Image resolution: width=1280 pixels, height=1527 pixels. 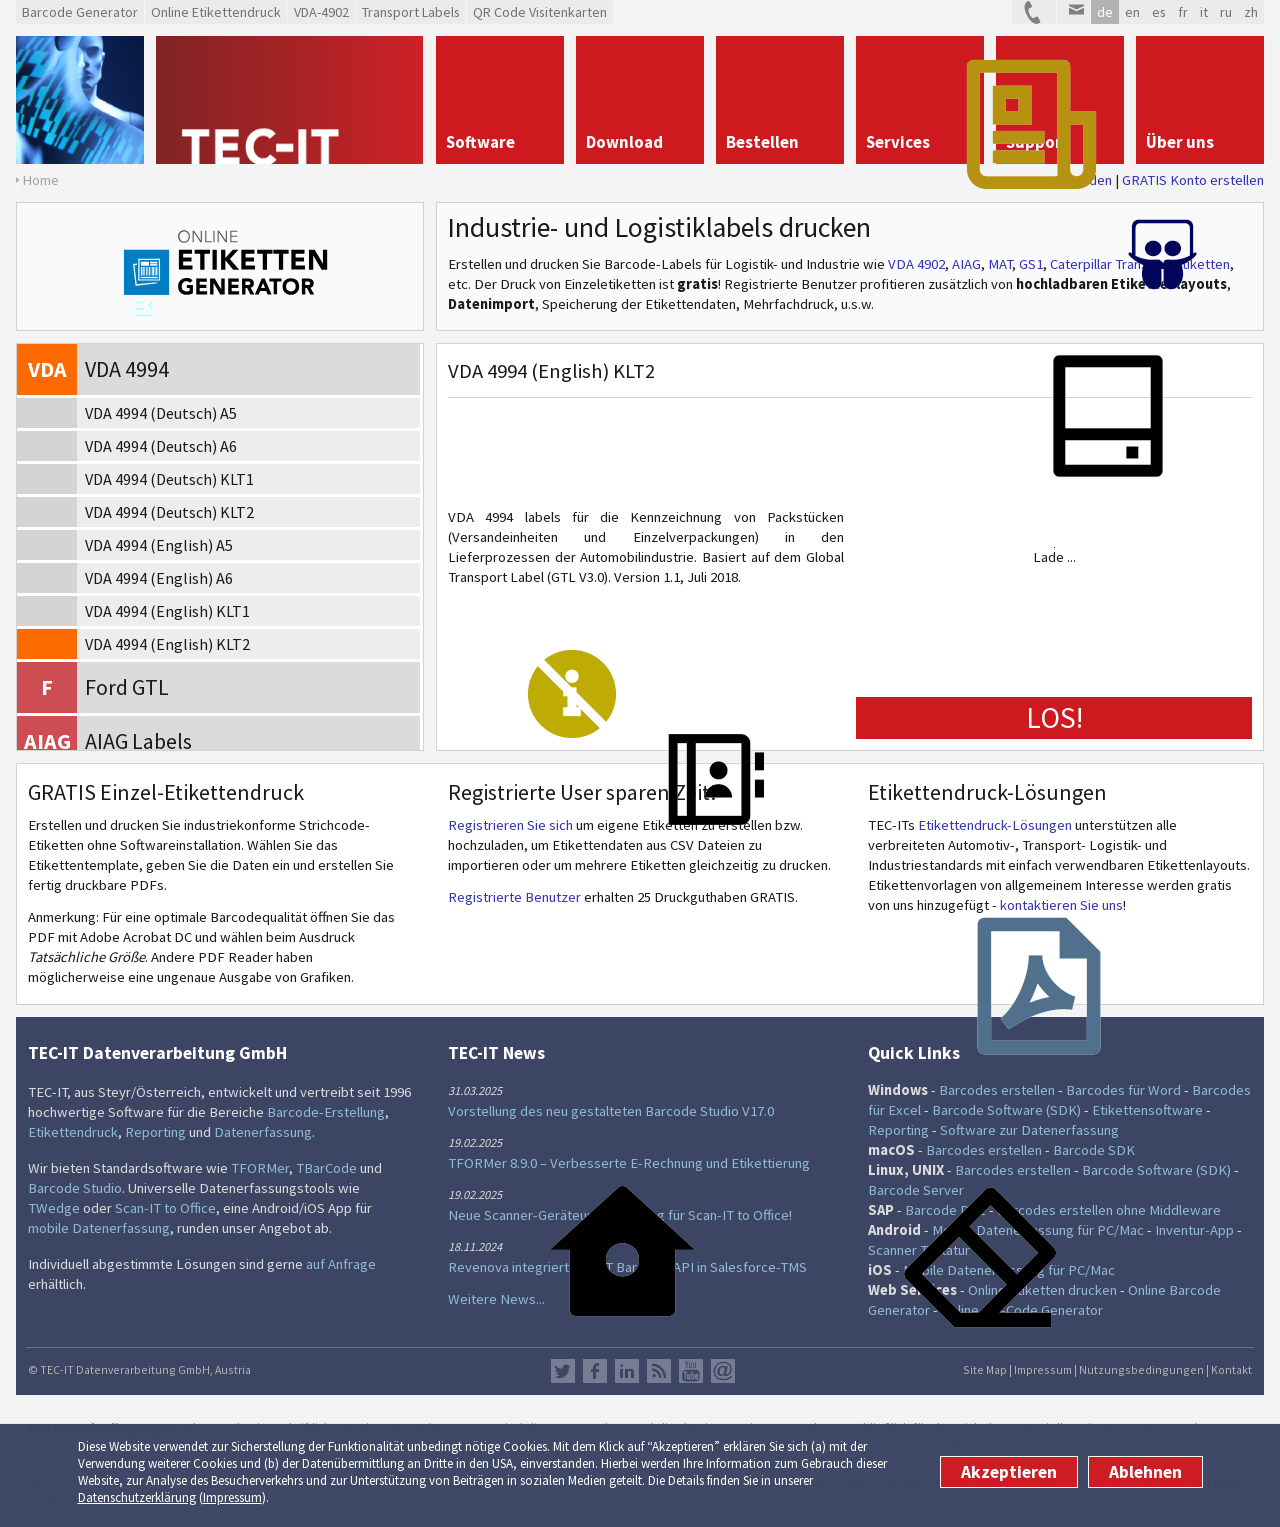 I want to click on collapse the sidebar menu, so click(x=144, y=309).